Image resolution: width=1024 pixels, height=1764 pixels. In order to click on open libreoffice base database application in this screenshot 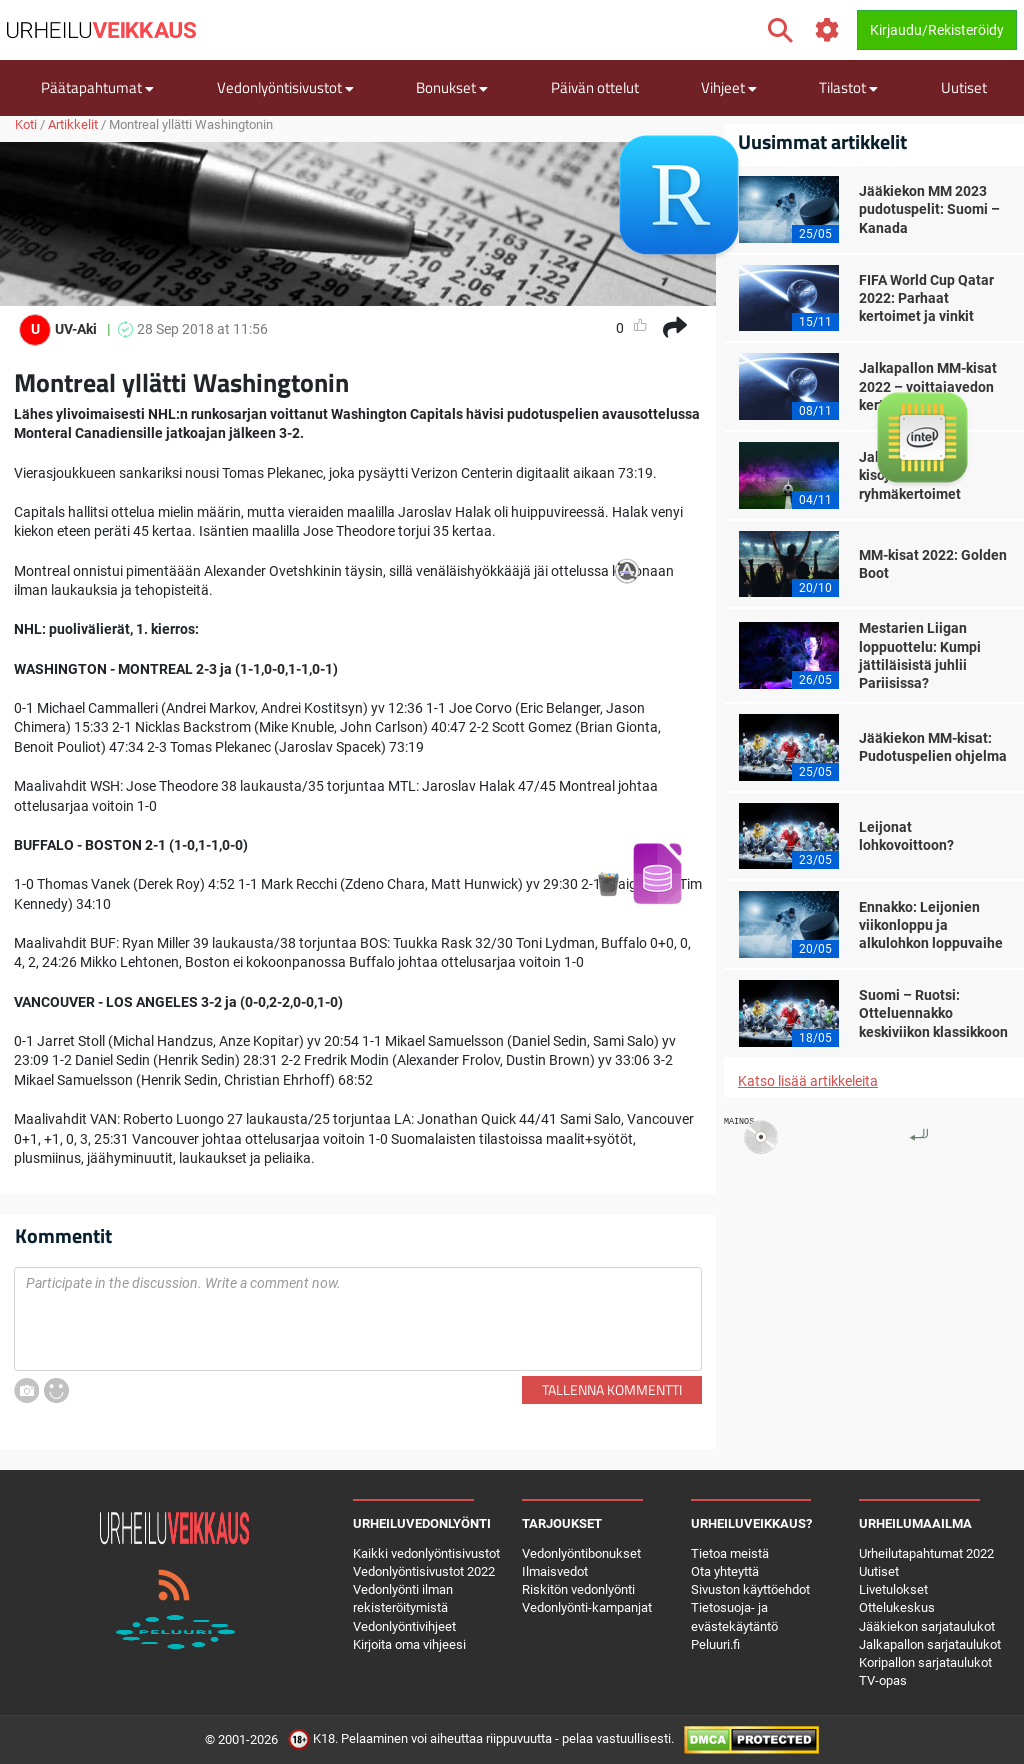, I will do `click(657, 873)`.